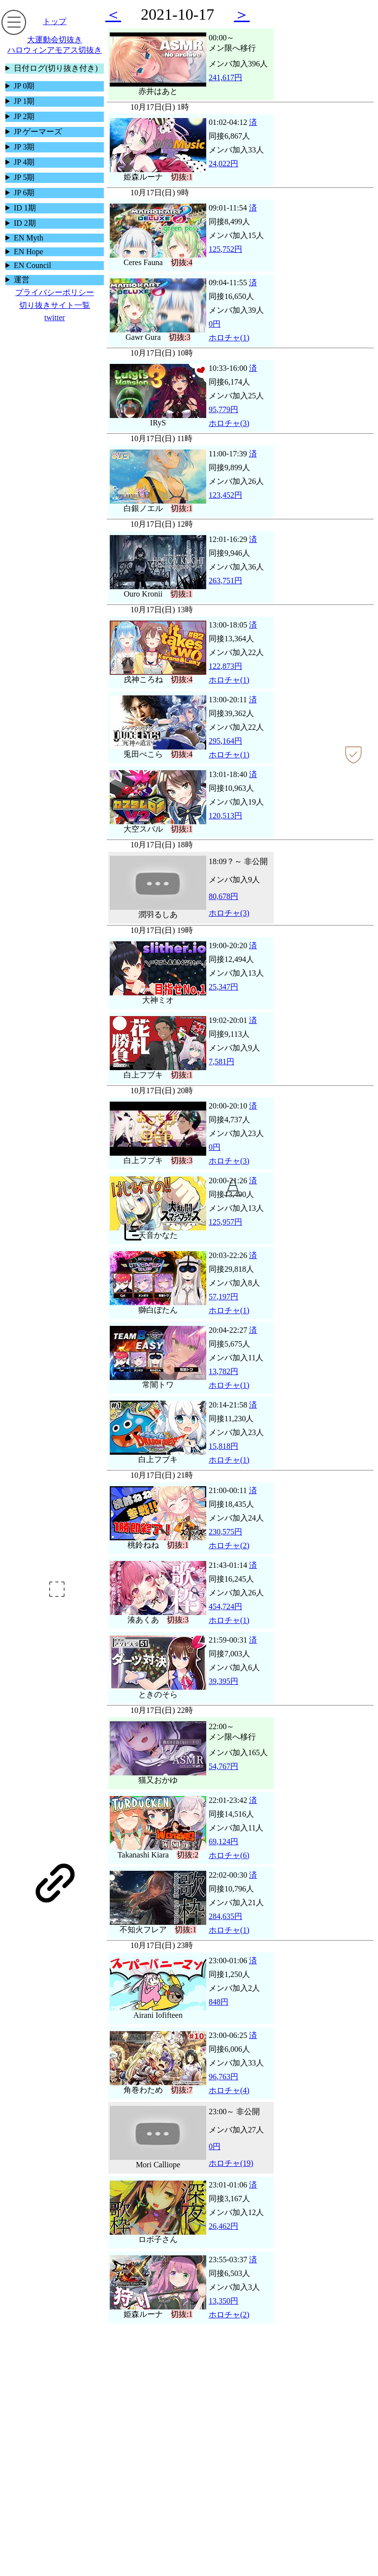  What do you see at coordinates (57, 1589) in the screenshot?
I see `select an area or region` at bounding box center [57, 1589].